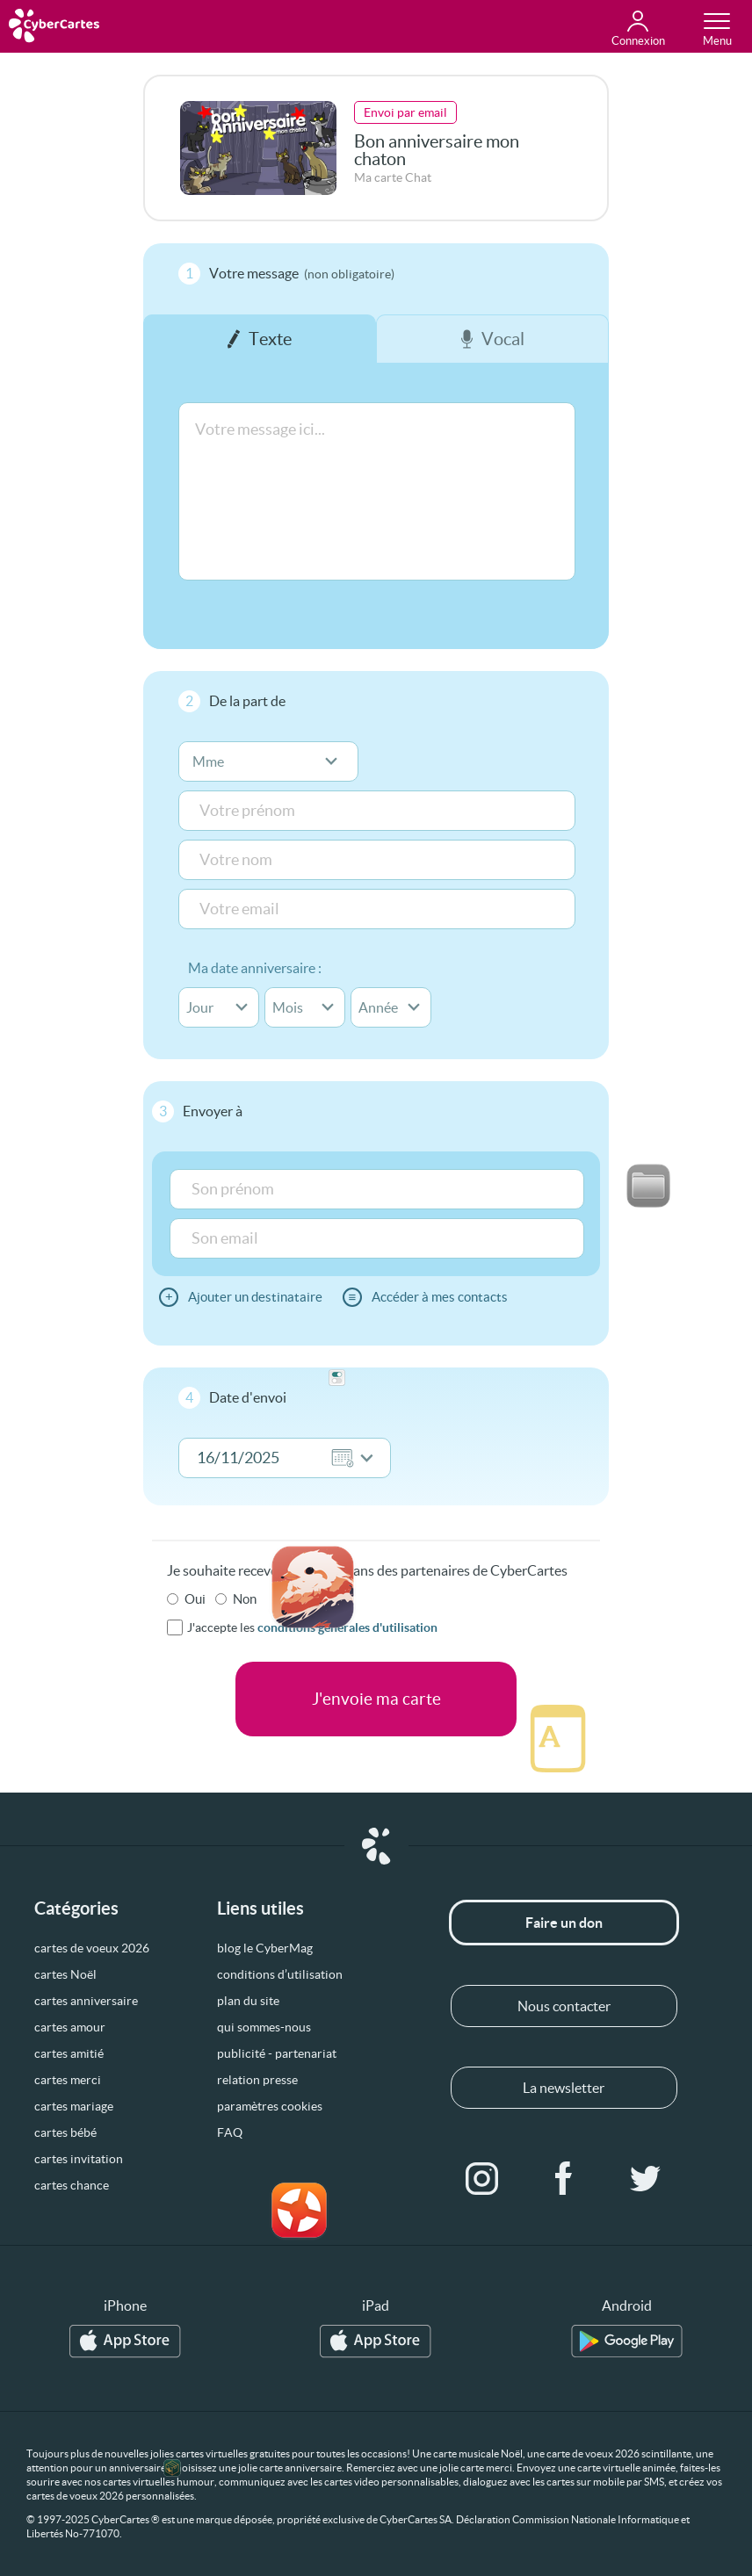 Image resolution: width=752 pixels, height=2576 pixels. What do you see at coordinates (648, 1186) in the screenshot?
I see `open the files app to browse documents` at bounding box center [648, 1186].